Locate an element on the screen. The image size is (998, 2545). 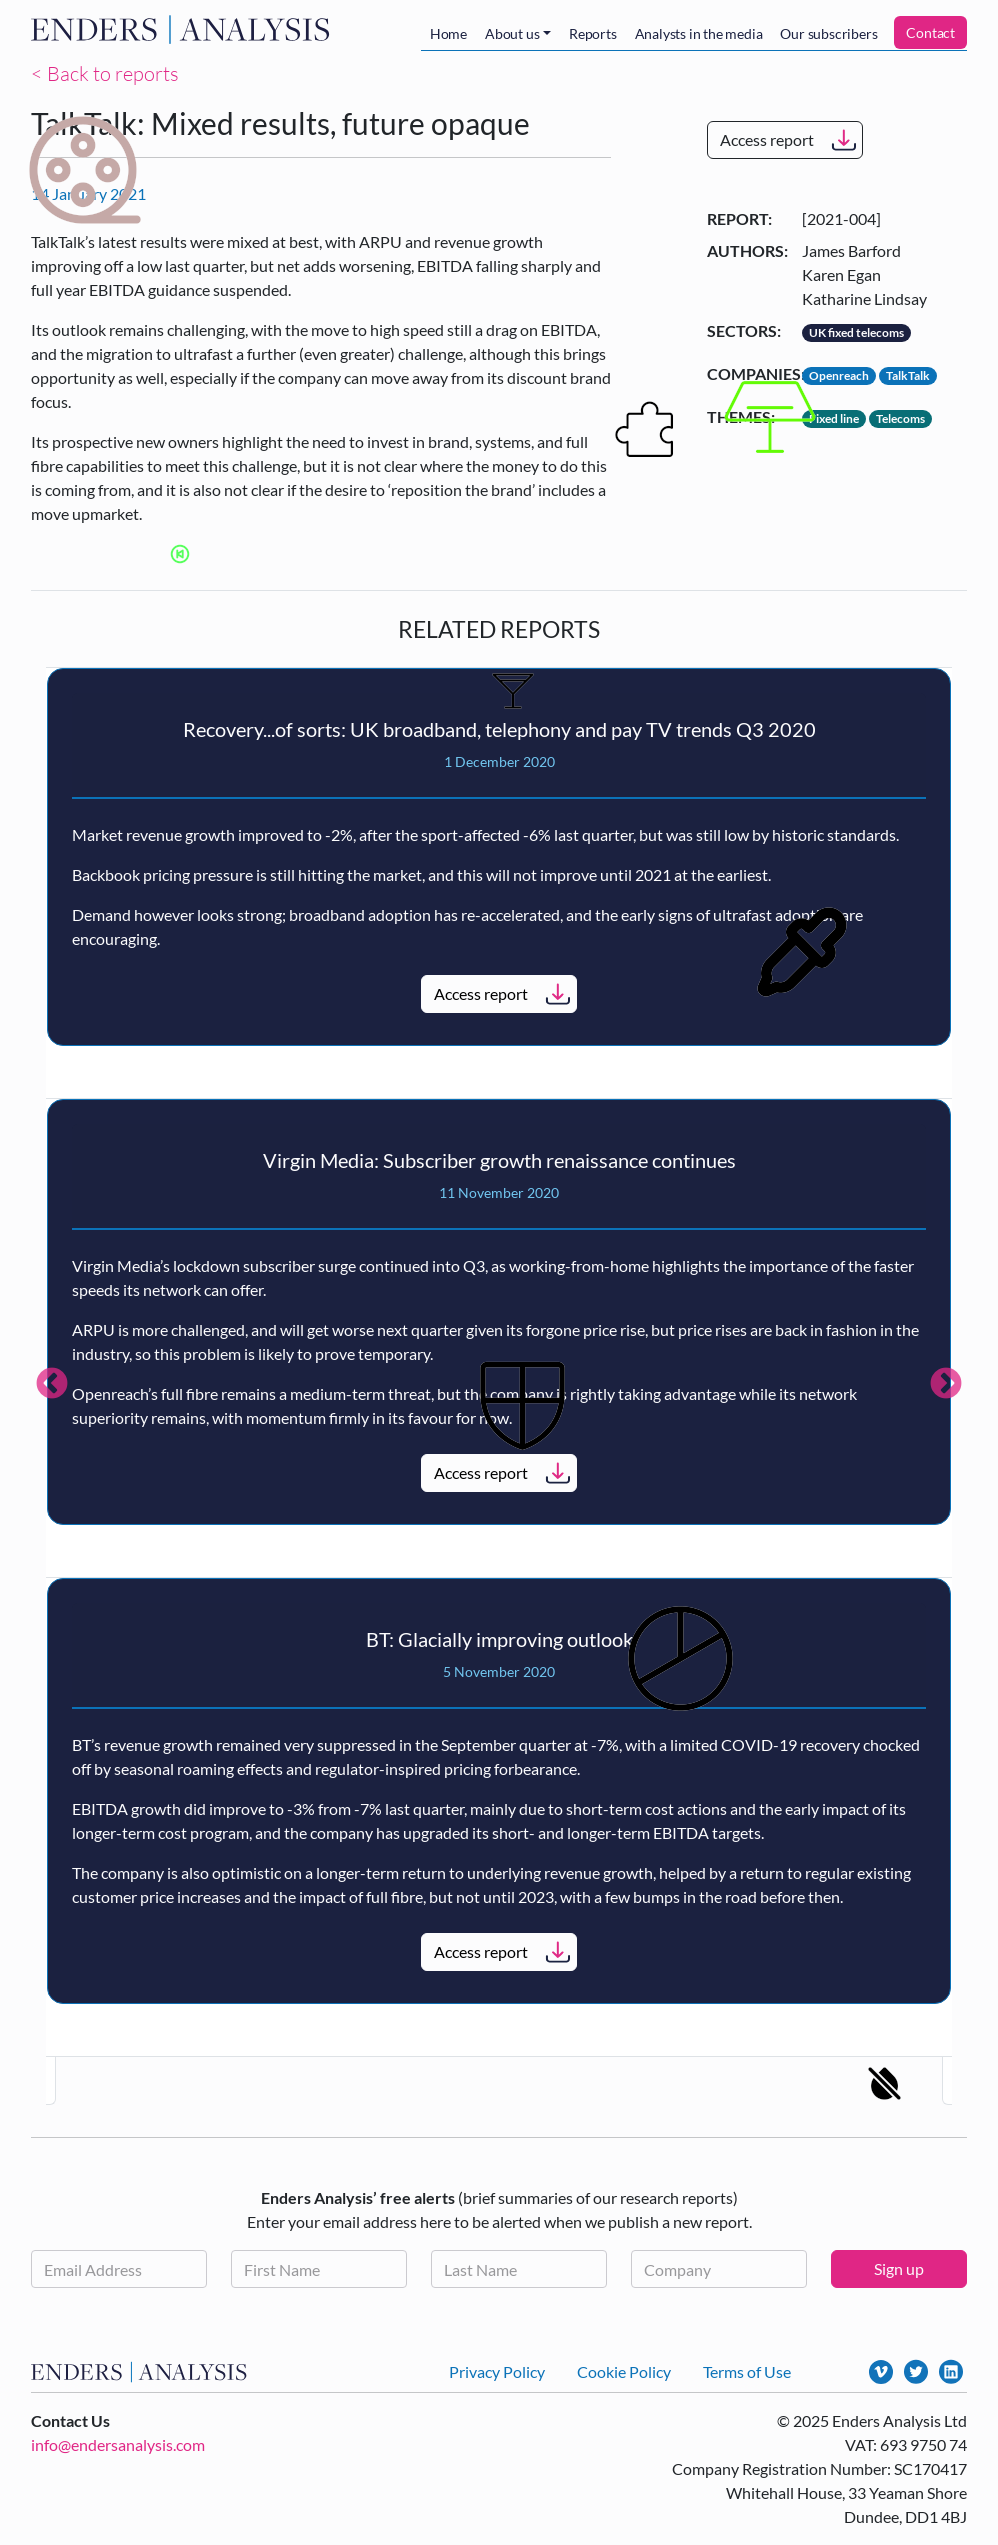
disable water or liquid-related features is located at coordinates (884, 2083).